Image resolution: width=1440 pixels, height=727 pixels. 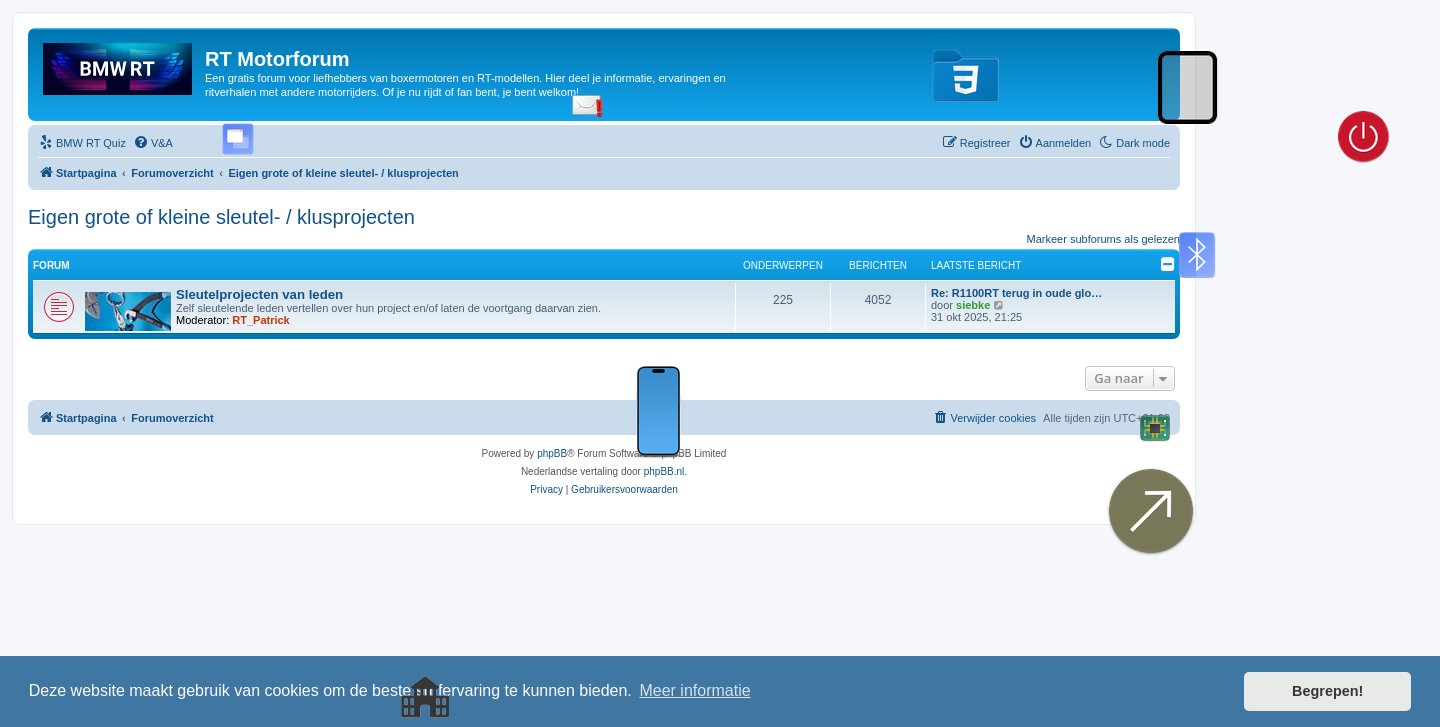 I want to click on open cpu-x system monitoring app, so click(x=1155, y=428).